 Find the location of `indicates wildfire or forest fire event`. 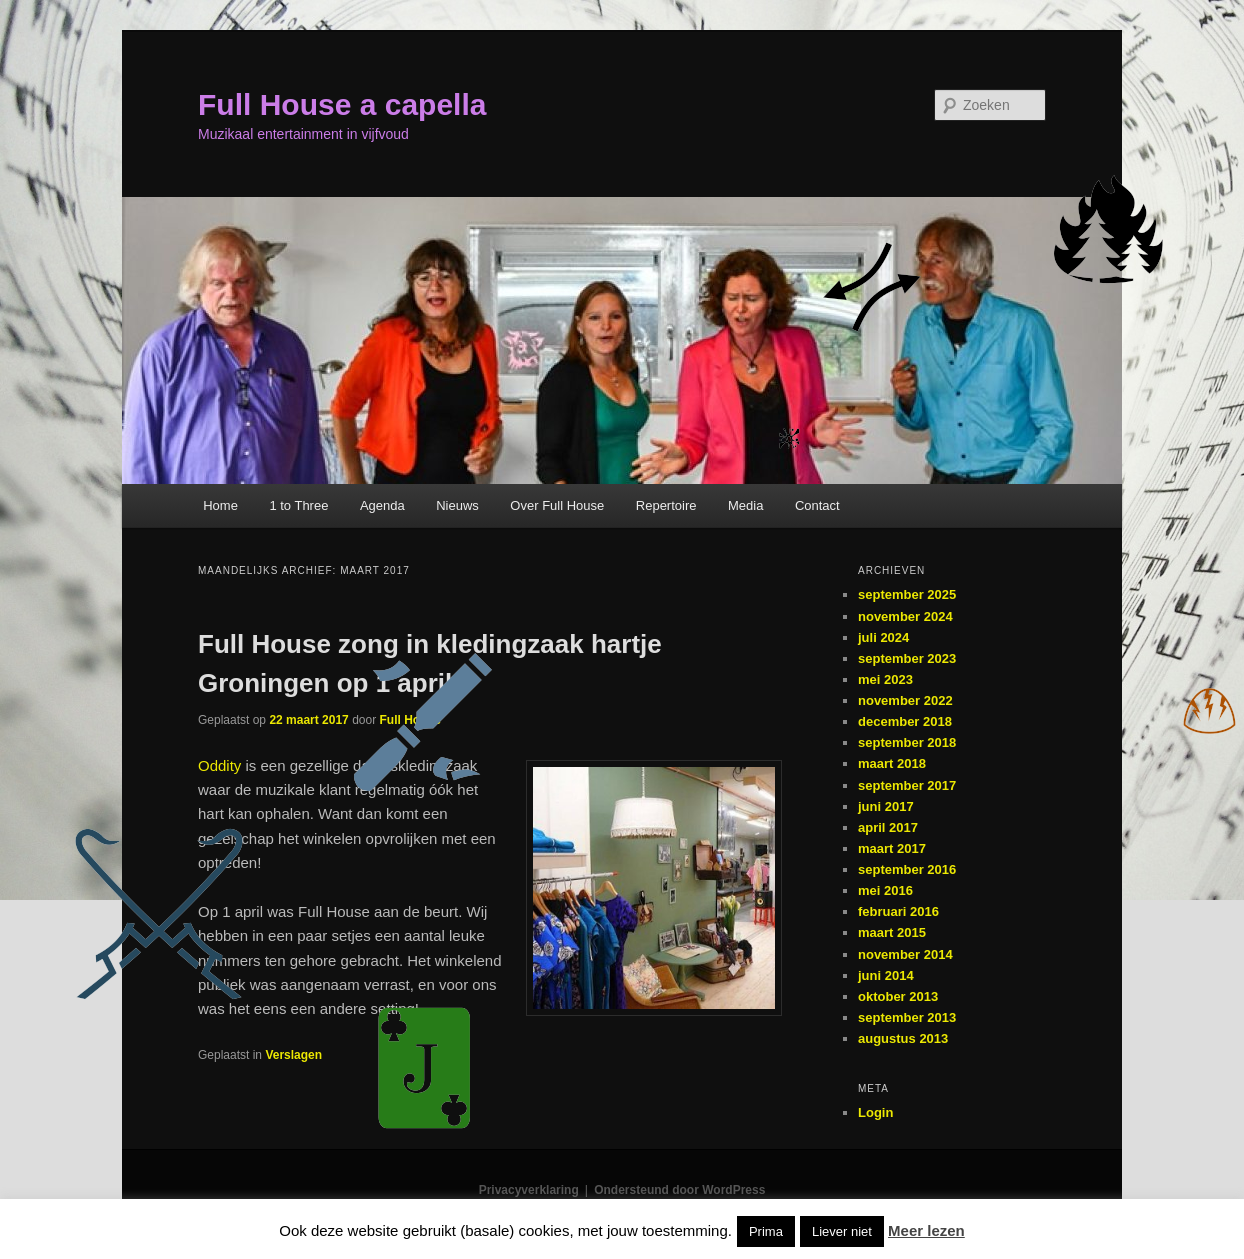

indicates wildfire or forest fire event is located at coordinates (1108, 229).